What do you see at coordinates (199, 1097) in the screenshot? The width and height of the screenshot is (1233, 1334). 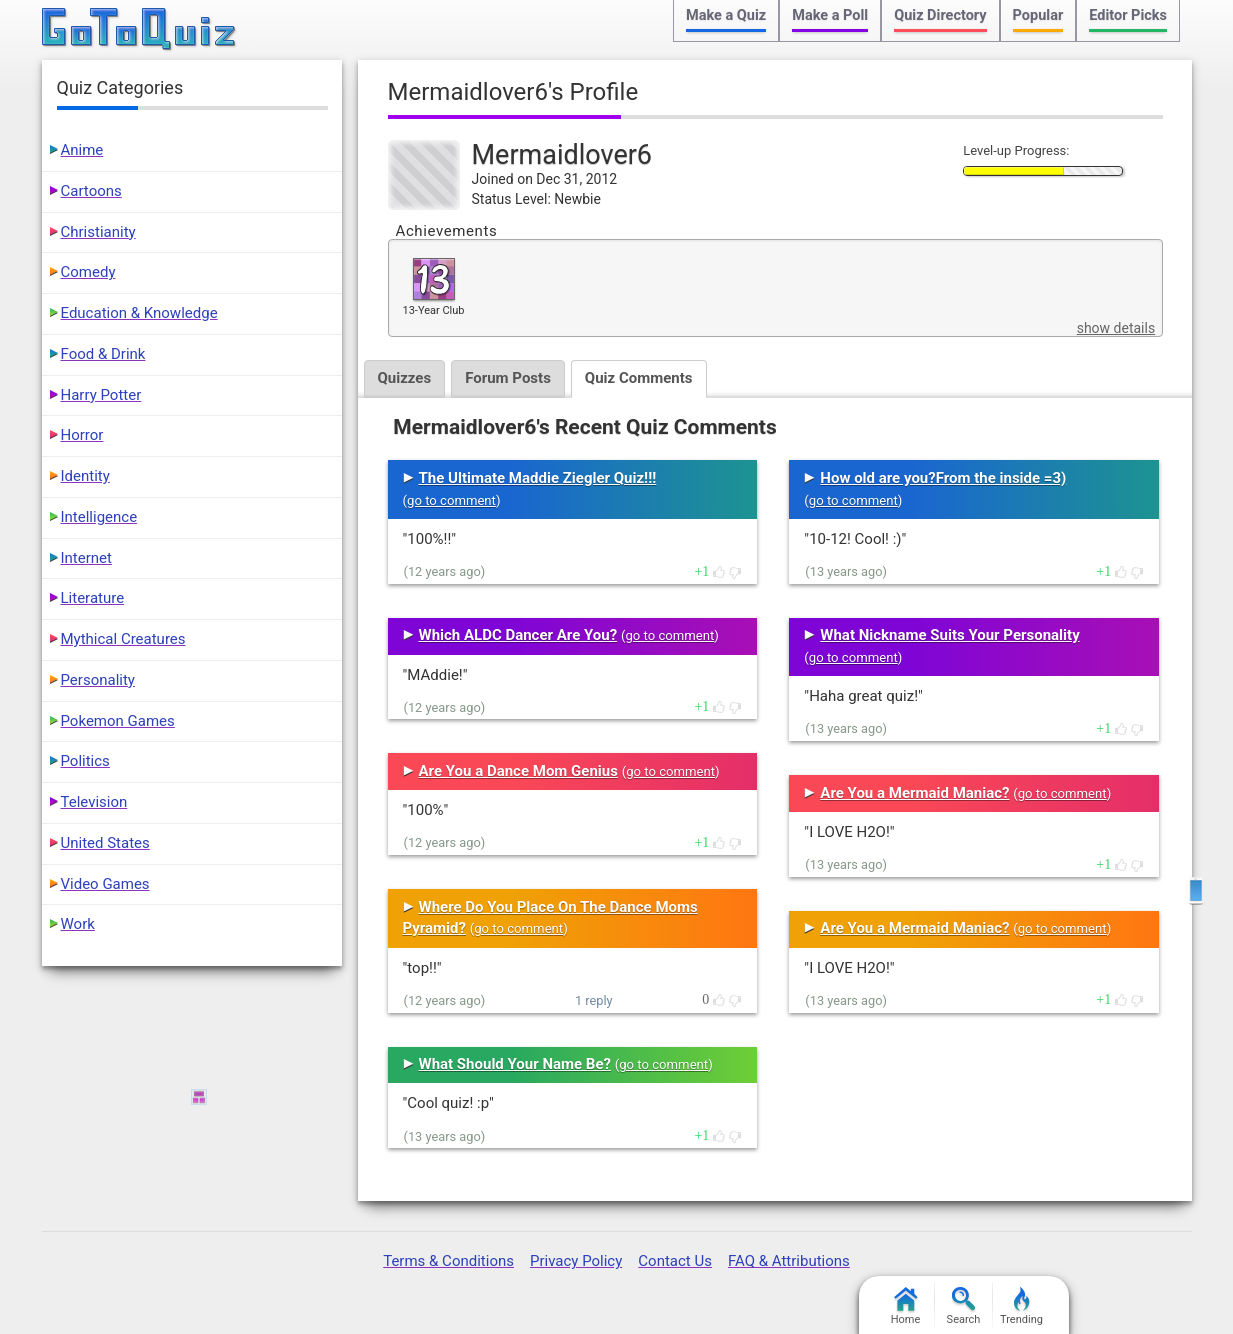 I see `select all items in the current view` at bounding box center [199, 1097].